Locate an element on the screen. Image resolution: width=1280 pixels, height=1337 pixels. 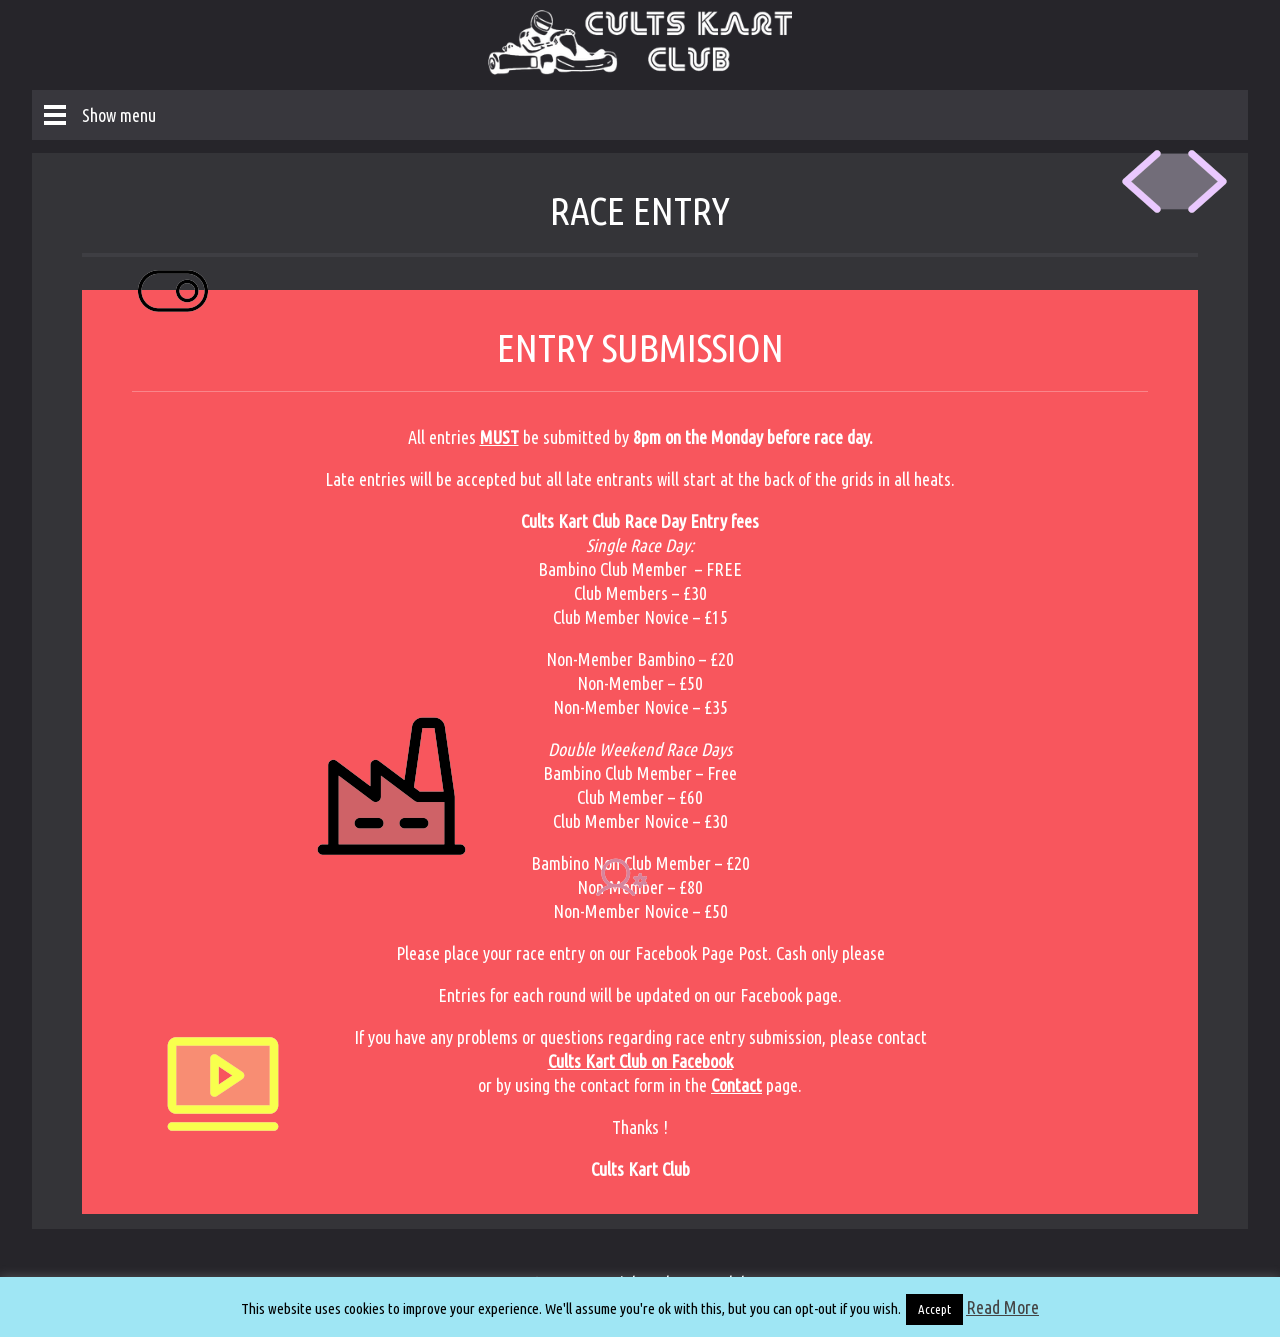
access manufacturing or production settings is located at coordinates (391, 791).